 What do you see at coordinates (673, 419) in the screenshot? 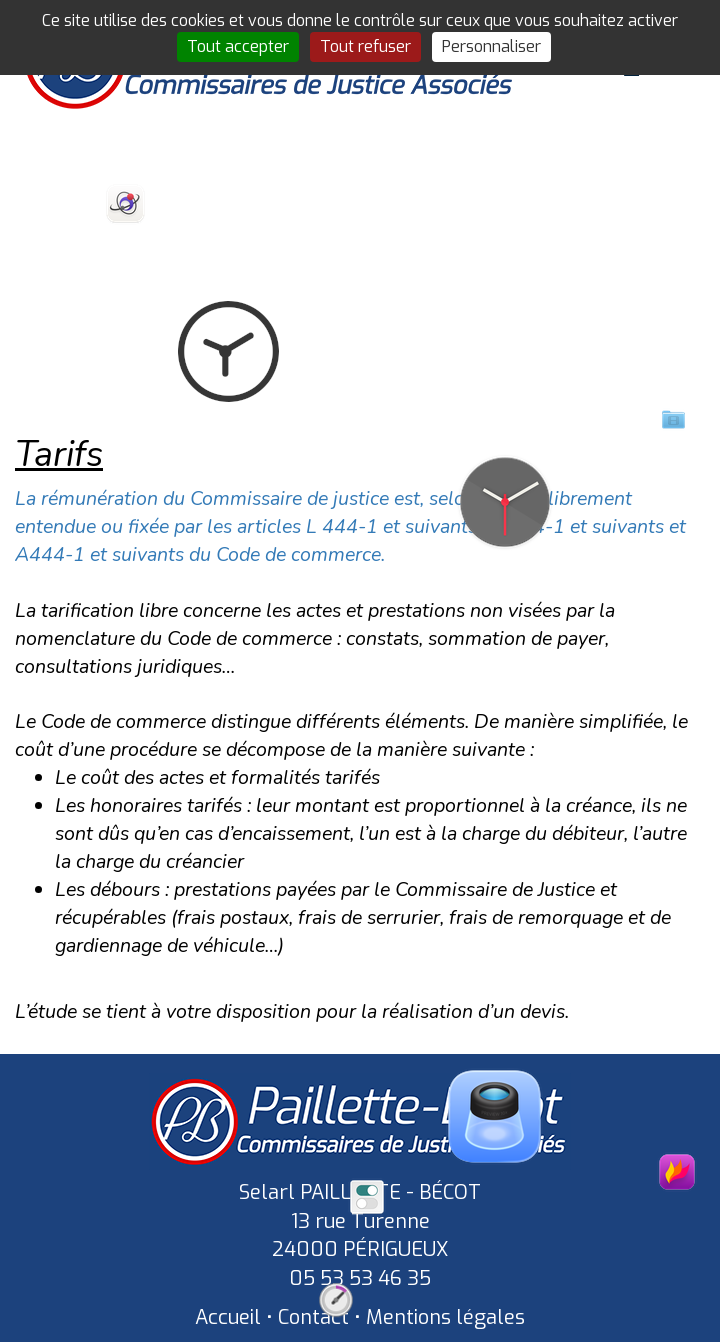
I see `open your videos folder` at bounding box center [673, 419].